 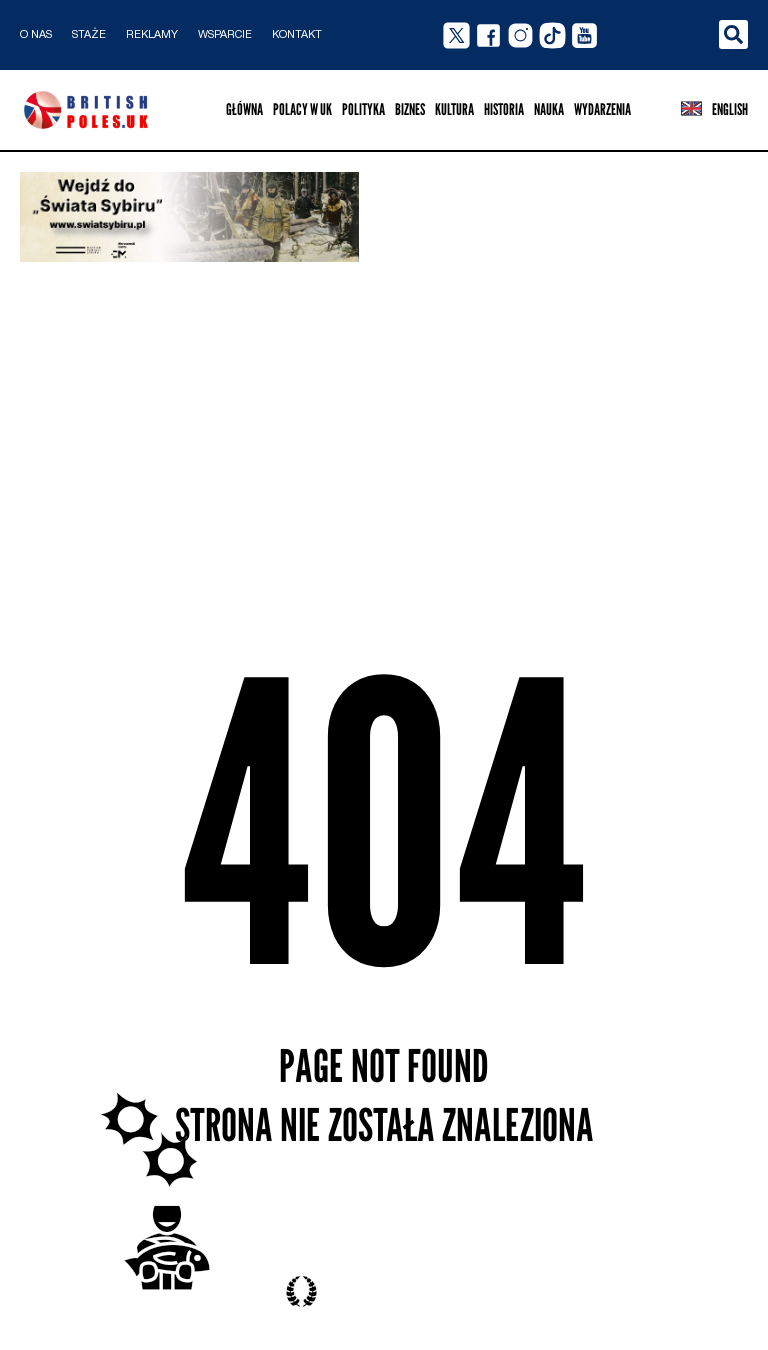 What do you see at coordinates (167, 1248) in the screenshot?
I see `fishing mini-game or activity` at bounding box center [167, 1248].